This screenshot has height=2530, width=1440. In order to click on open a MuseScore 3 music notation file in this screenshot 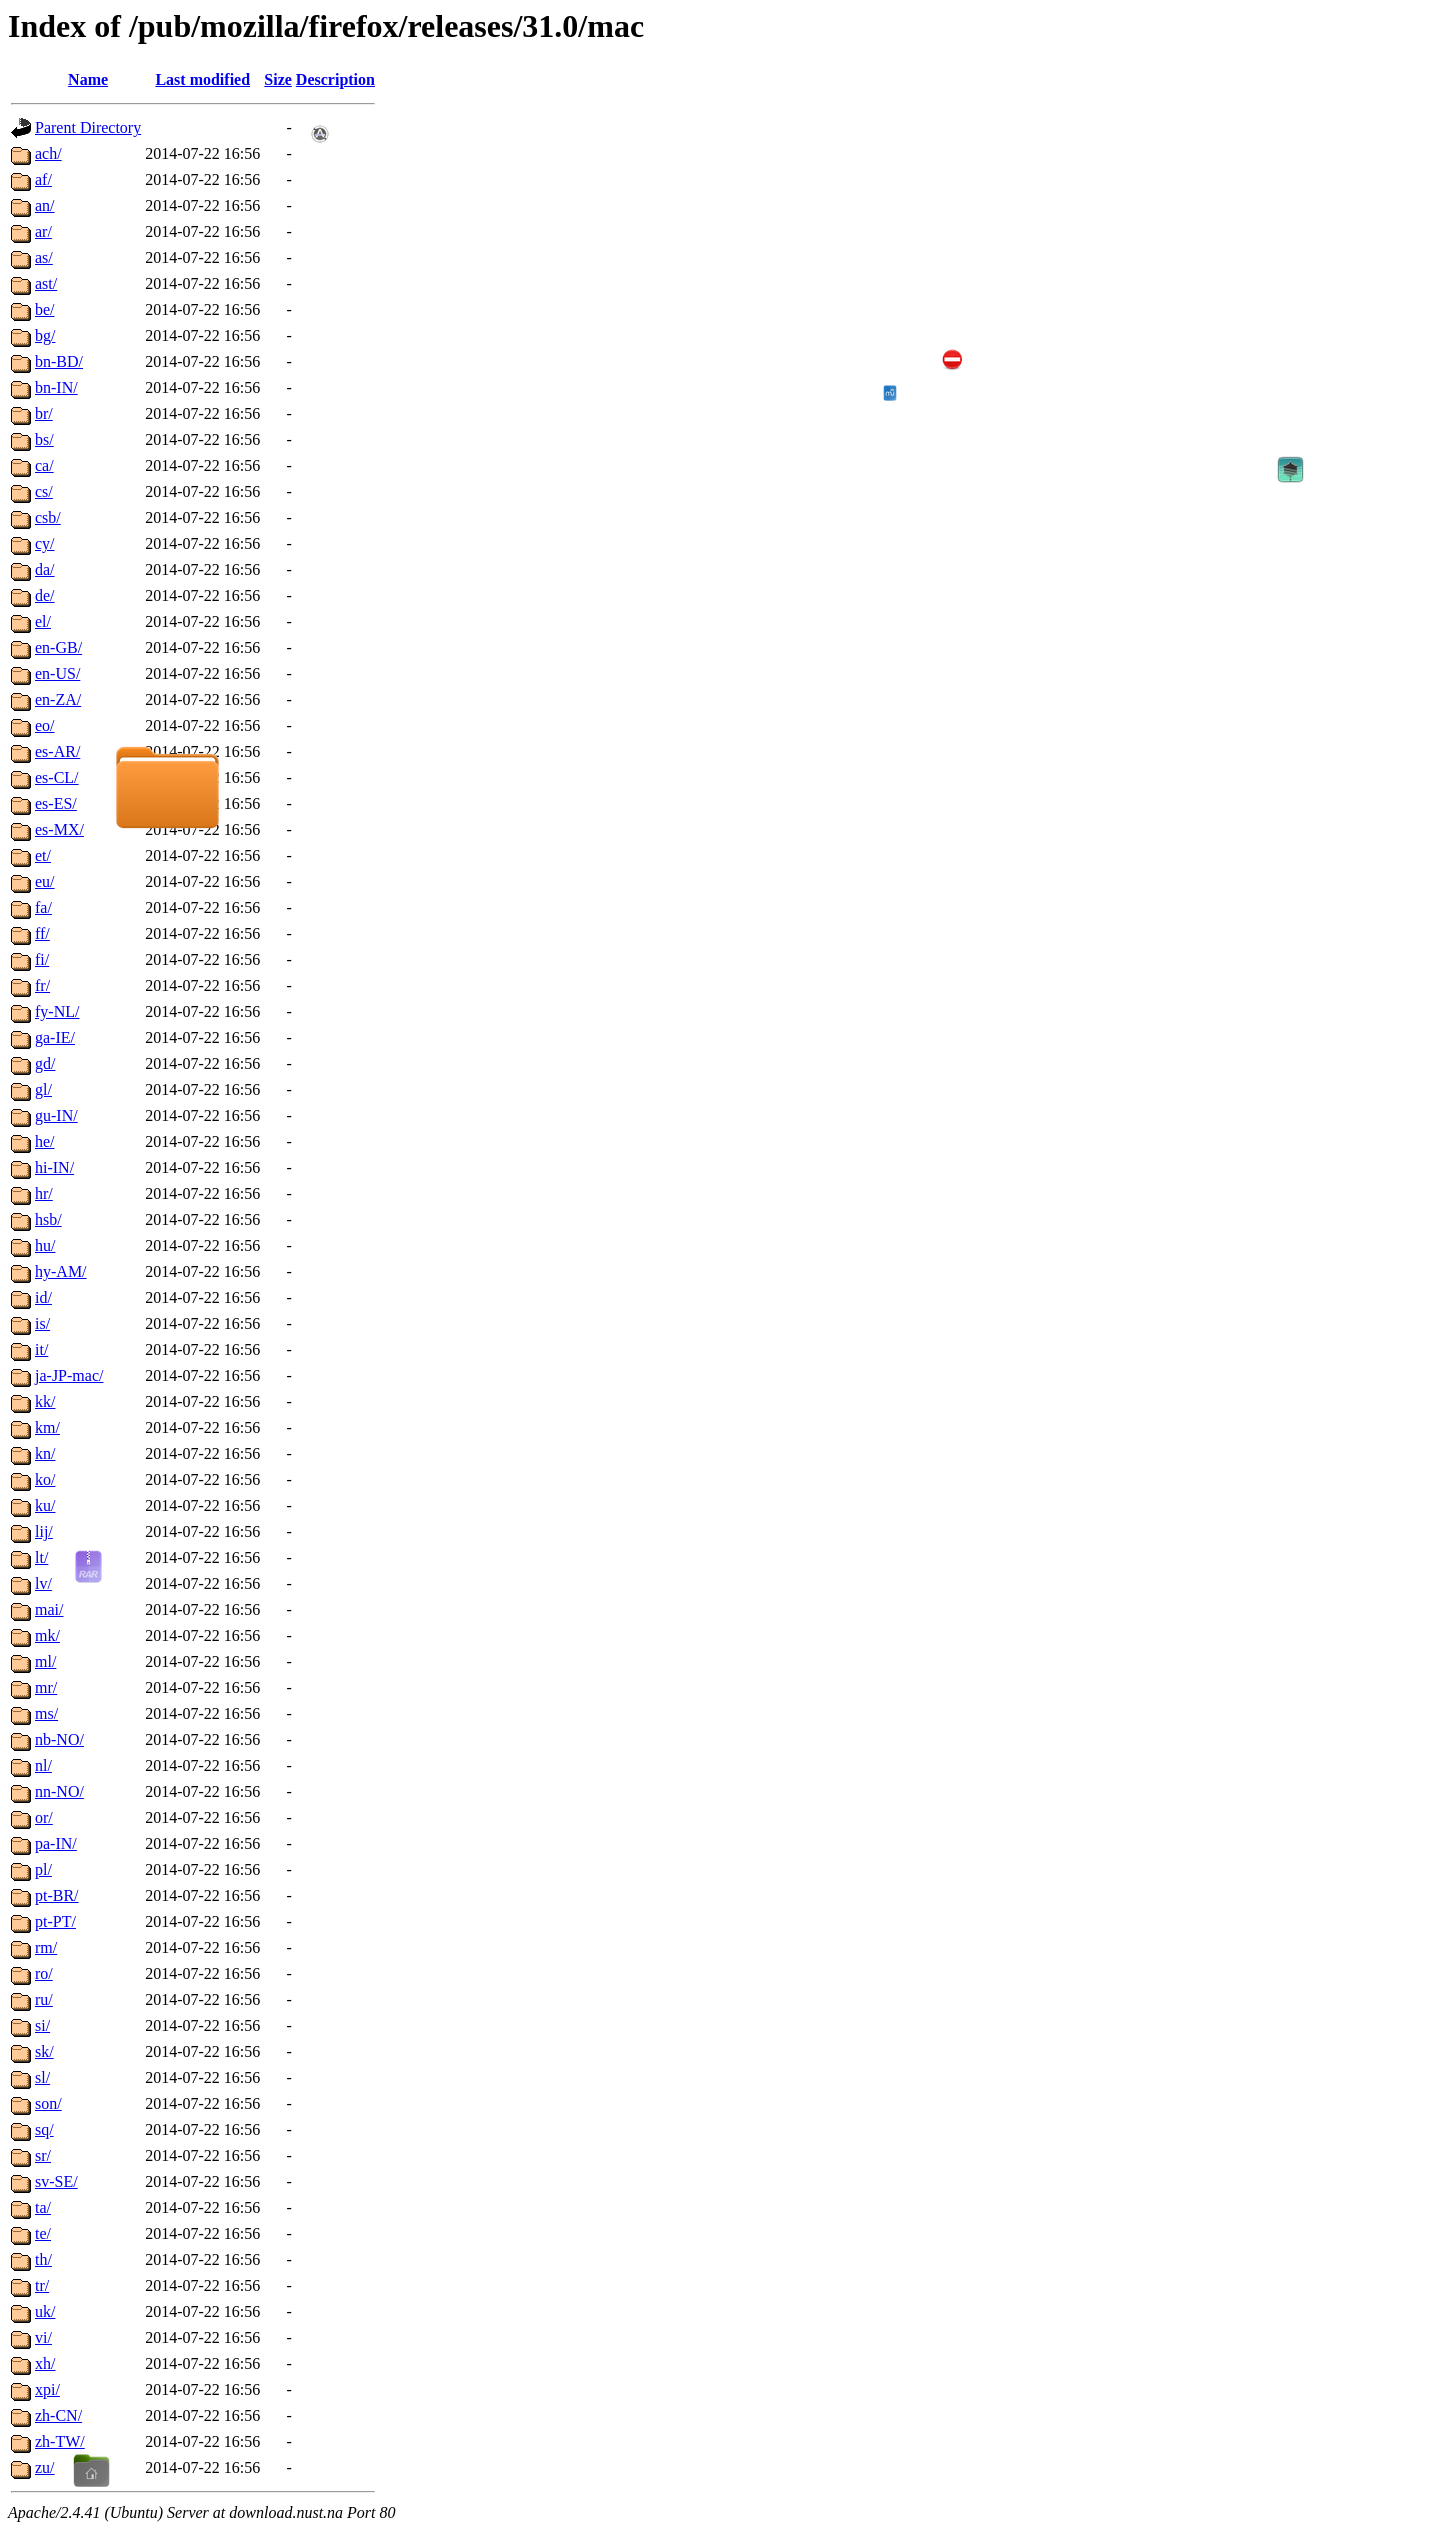, I will do `click(890, 393)`.